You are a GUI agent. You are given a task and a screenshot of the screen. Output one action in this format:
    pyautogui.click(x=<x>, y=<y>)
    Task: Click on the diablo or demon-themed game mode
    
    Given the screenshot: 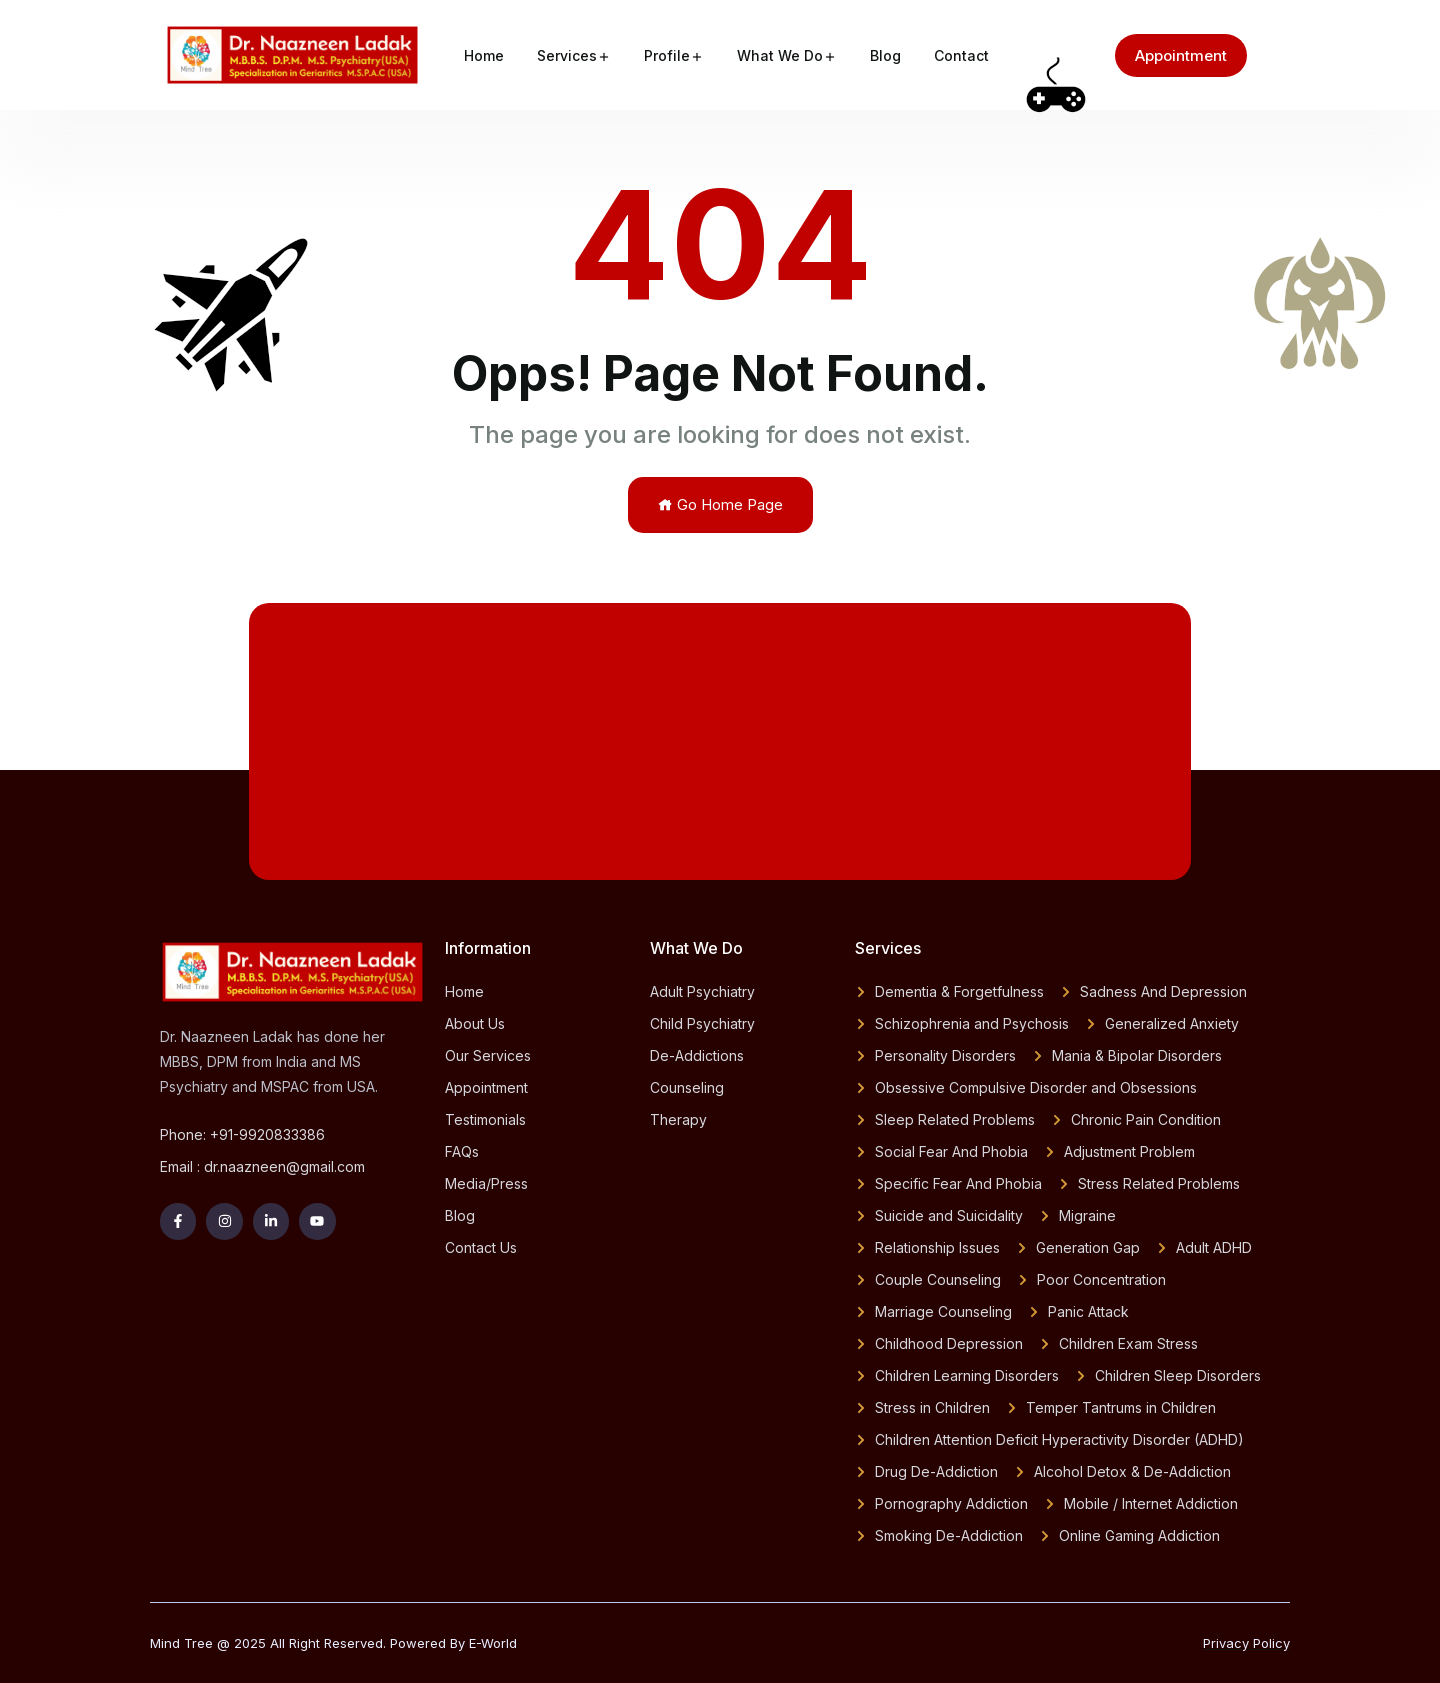 What is the action you would take?
    pyautogui.click(x=1320, y=304)
    